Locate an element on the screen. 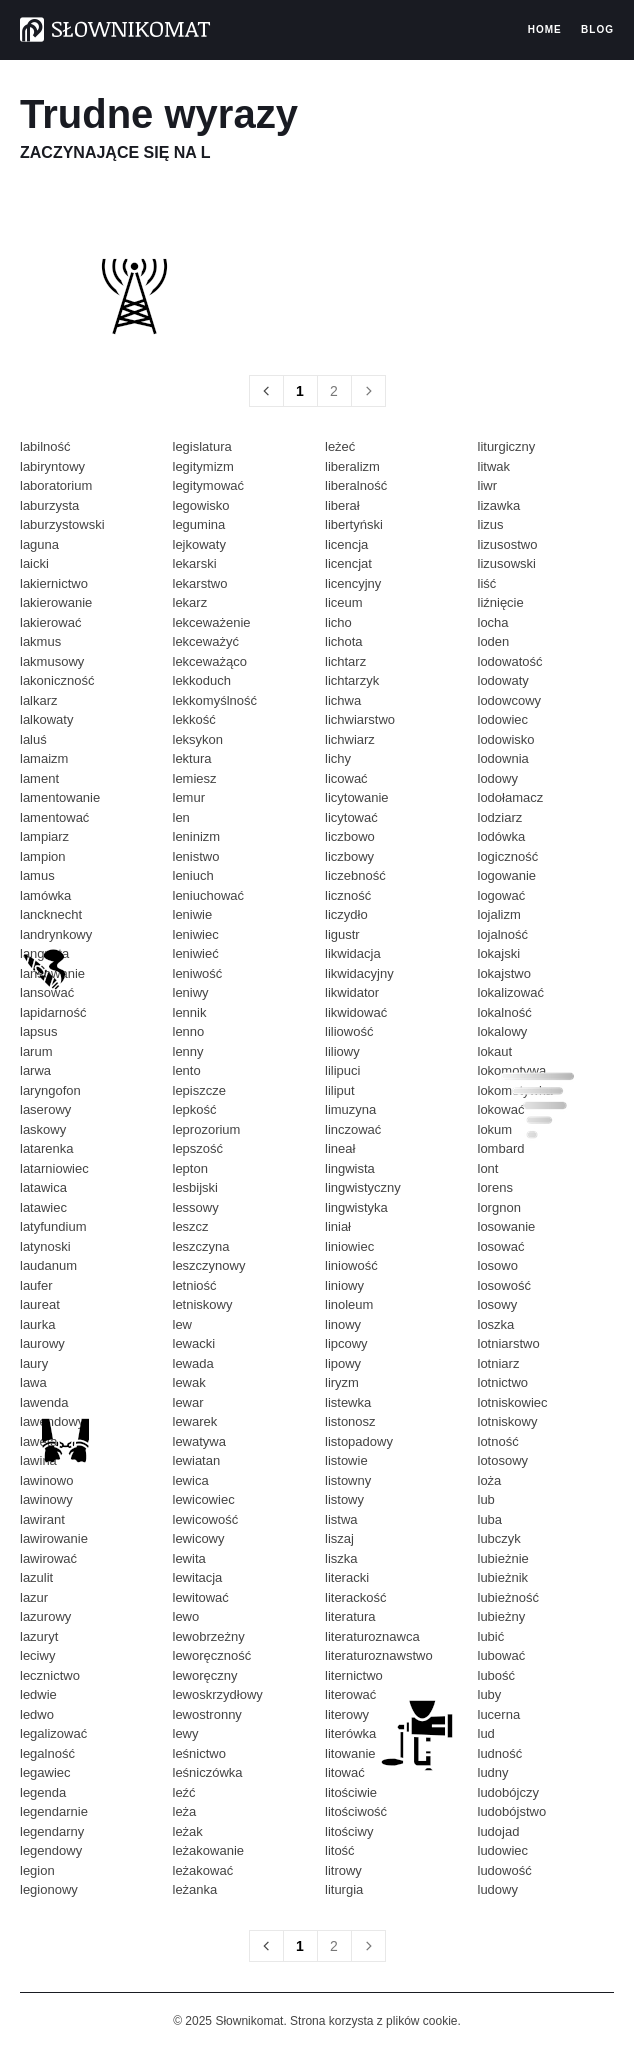 The height and width of the screenshot is (2050, 634). broadcast or transmit a signal is located at coordinates (134, 297).